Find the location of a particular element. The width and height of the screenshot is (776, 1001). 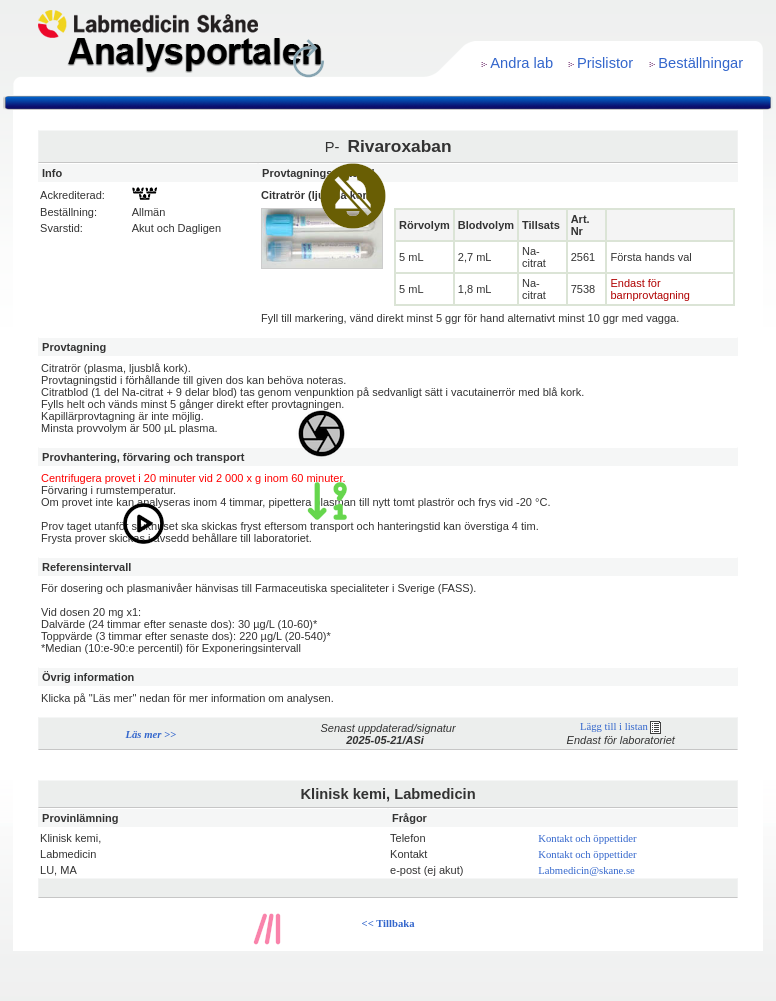

open camera to take a photo is located at coordinates (321, 433).